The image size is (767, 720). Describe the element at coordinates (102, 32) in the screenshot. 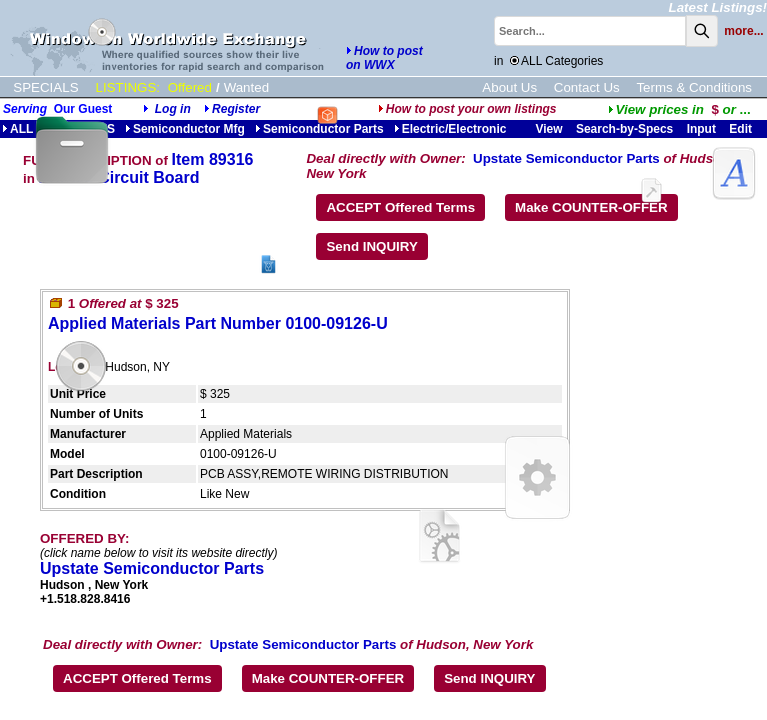

I see `access CD/DVD drive or disc media` at that location.